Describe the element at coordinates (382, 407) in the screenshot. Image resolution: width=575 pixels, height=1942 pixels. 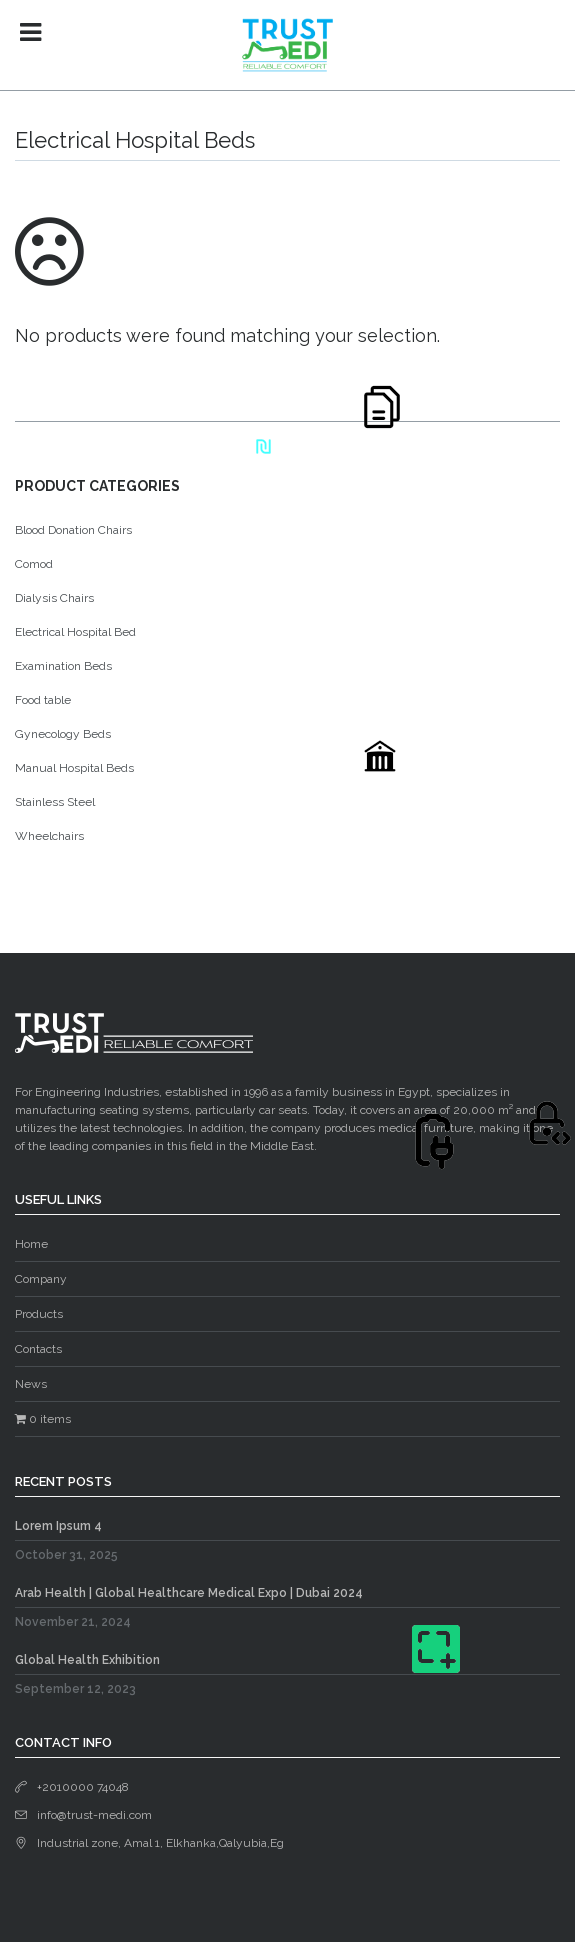
I see `view all files` at that location.